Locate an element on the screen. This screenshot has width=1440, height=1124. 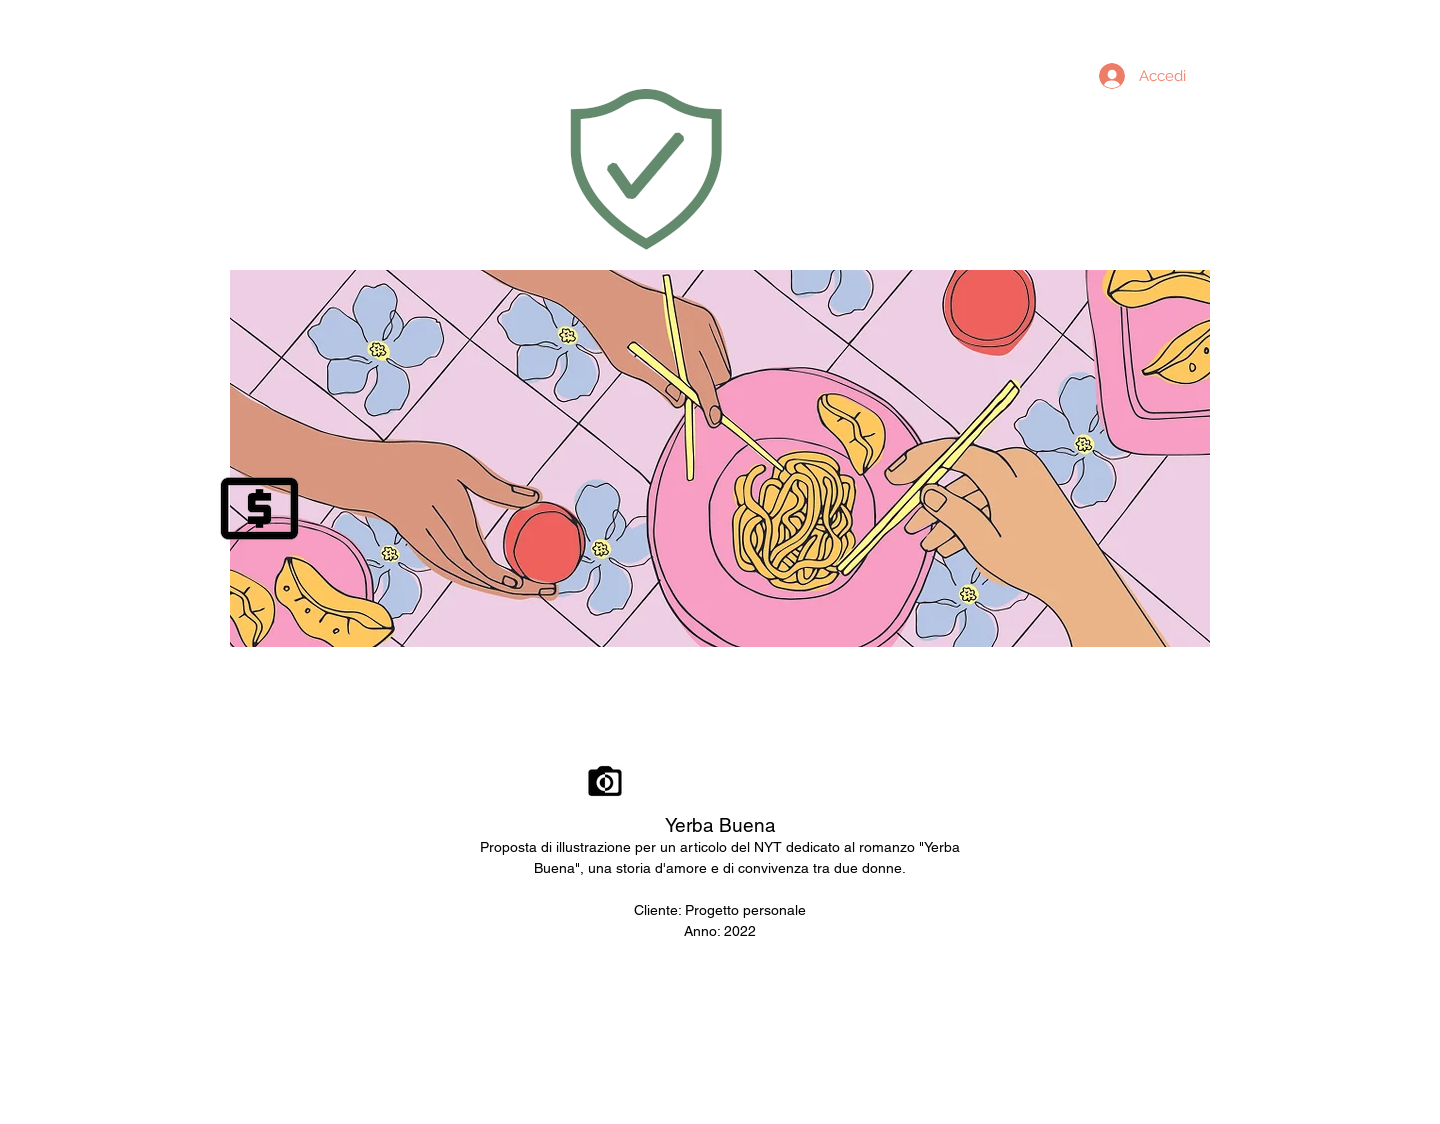
find nearby ATMs or cash machines is located at coordinates (259, 508).